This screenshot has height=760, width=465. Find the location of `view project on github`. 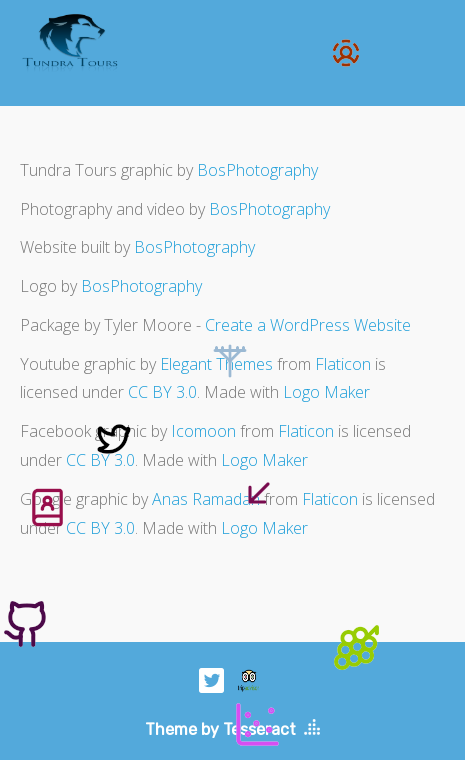

view project on github is located at coordinates (27, 624).